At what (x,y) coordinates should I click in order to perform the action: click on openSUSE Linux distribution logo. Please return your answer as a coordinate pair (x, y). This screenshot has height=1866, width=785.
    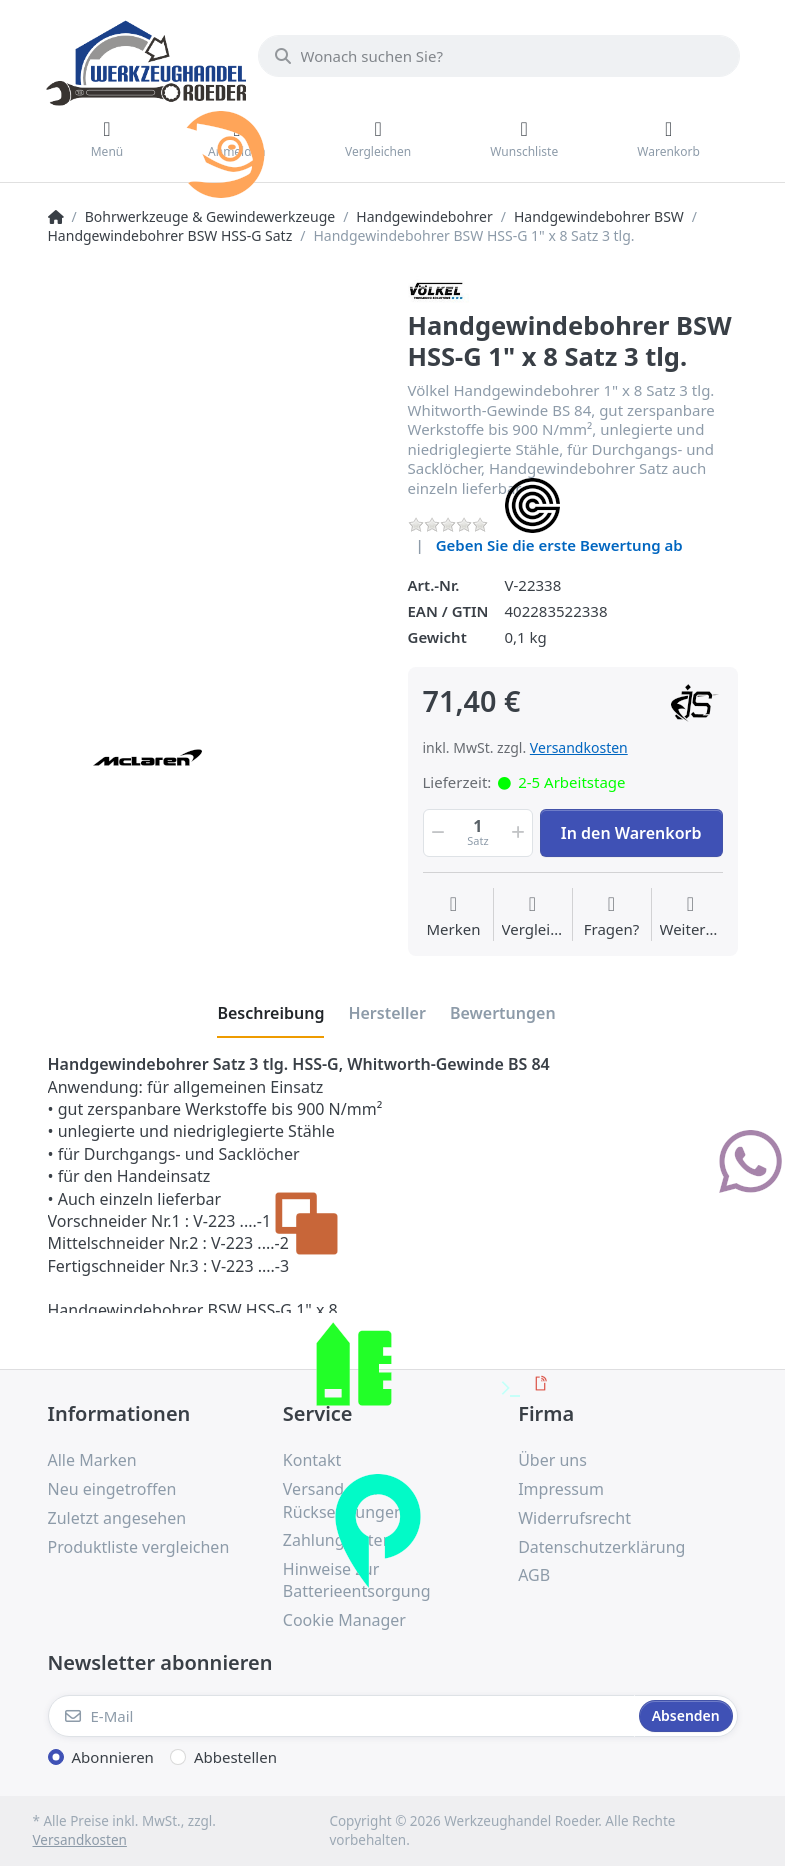
    Looking at the image, I should click on (225, 154).